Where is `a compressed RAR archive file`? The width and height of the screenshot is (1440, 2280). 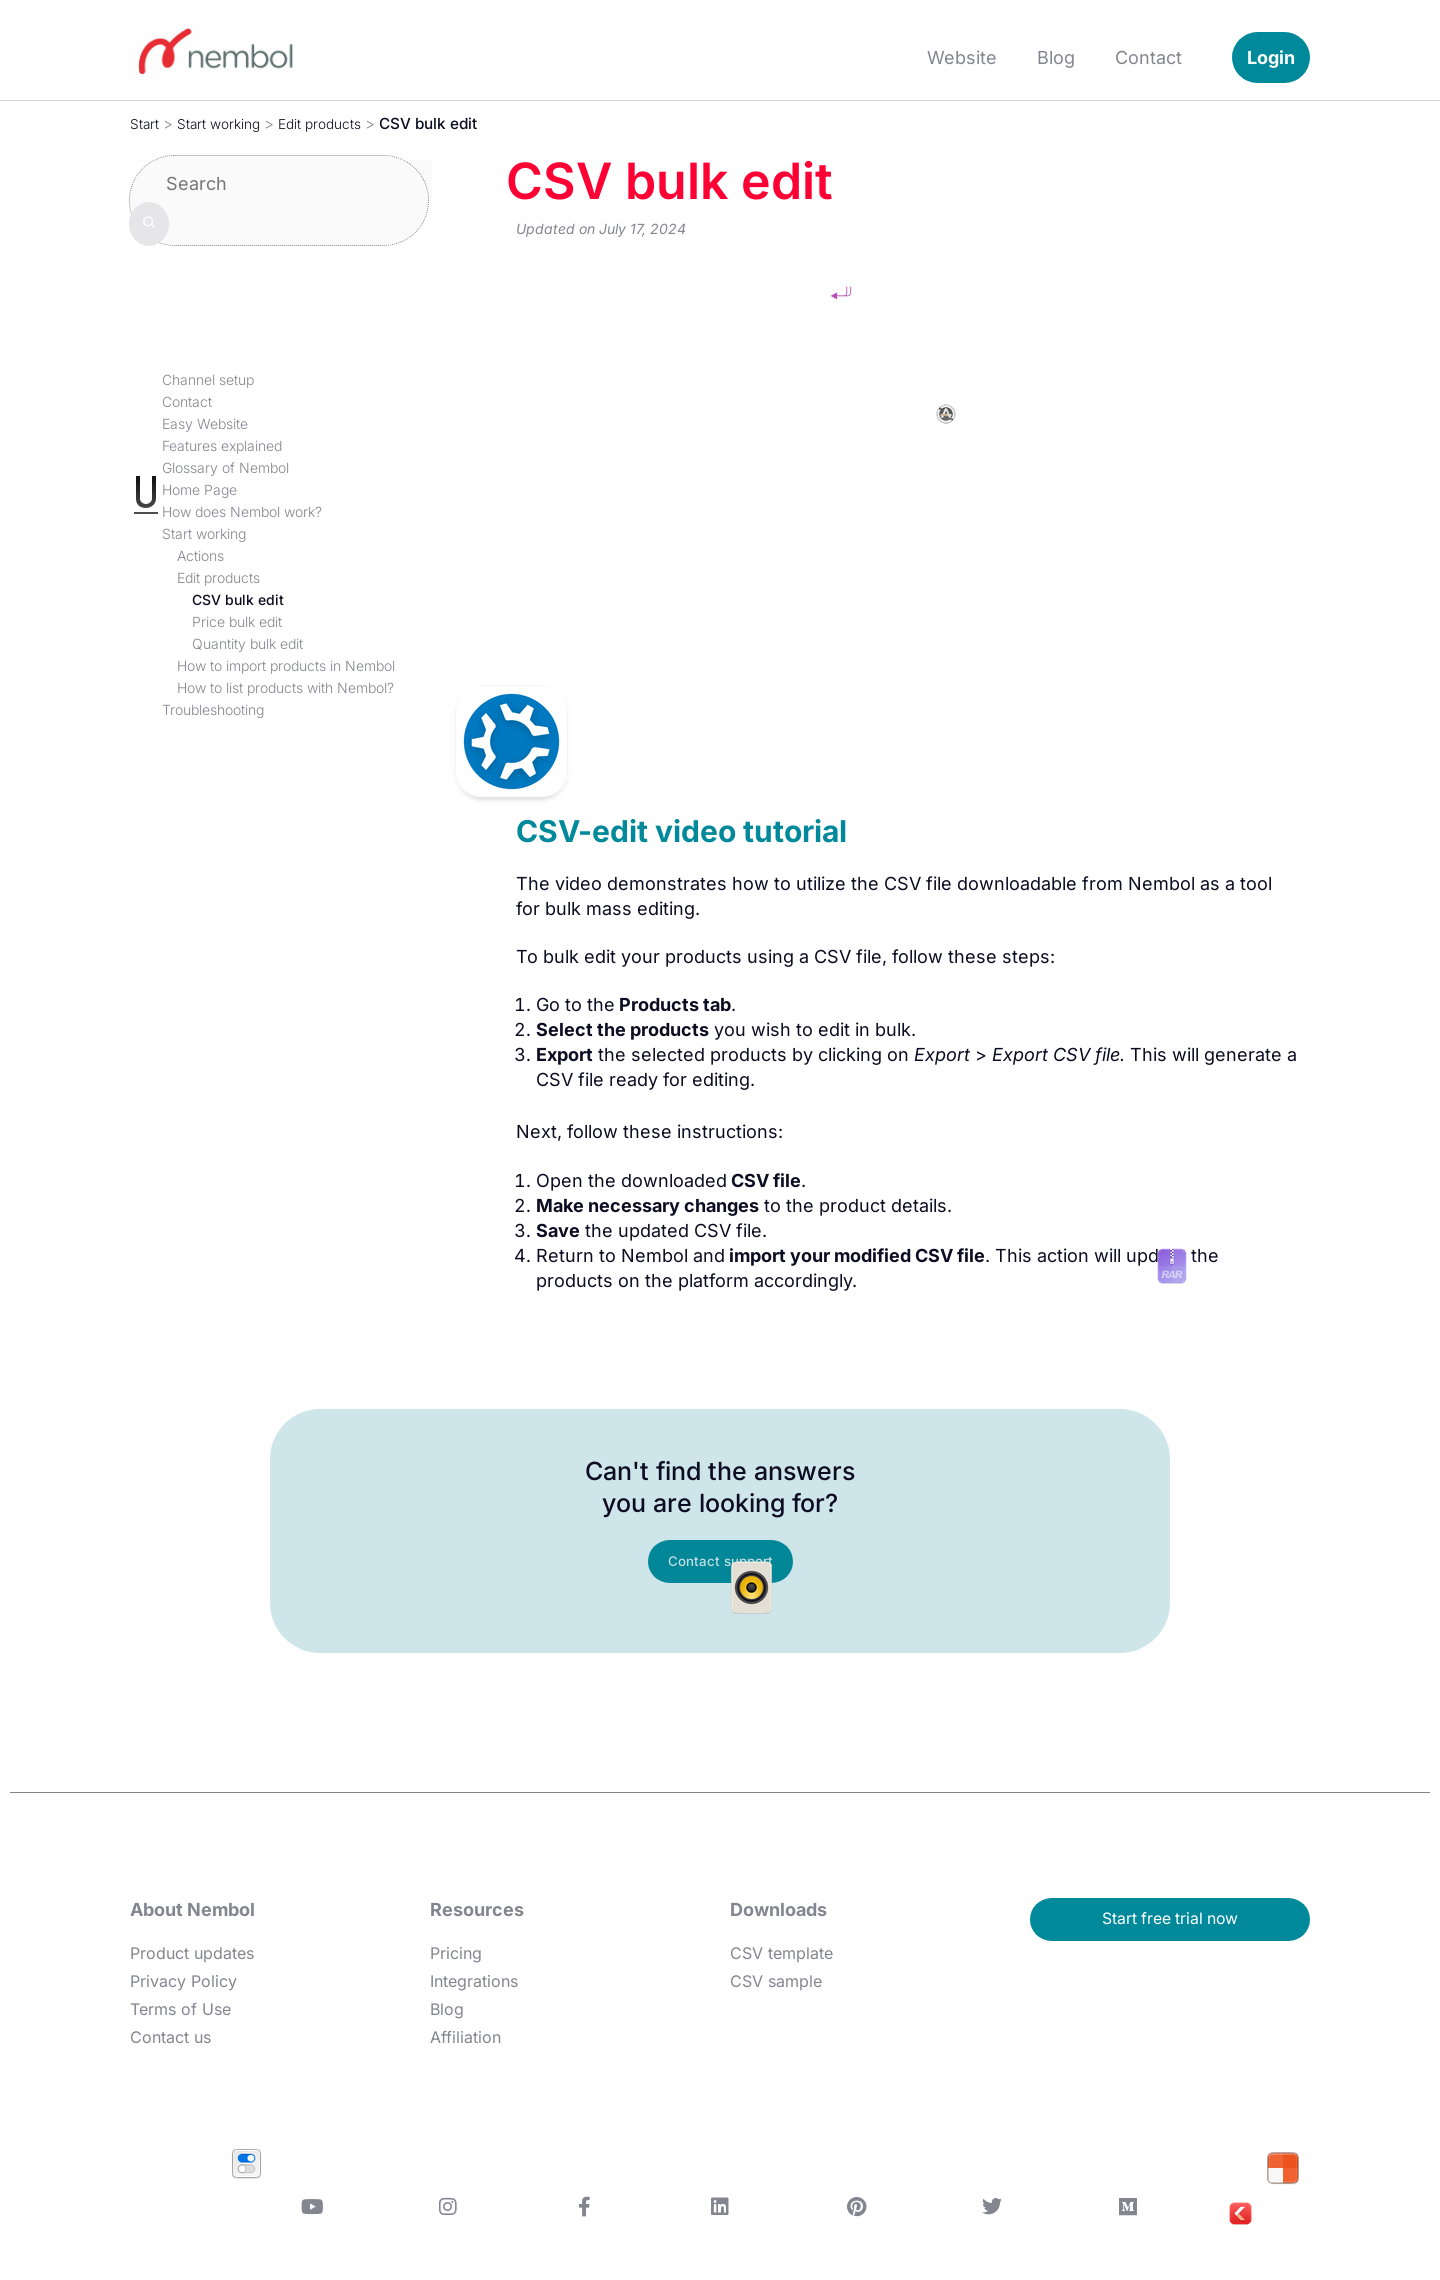
a compressed RAR archive file is located at coordinates (1172, 1266).